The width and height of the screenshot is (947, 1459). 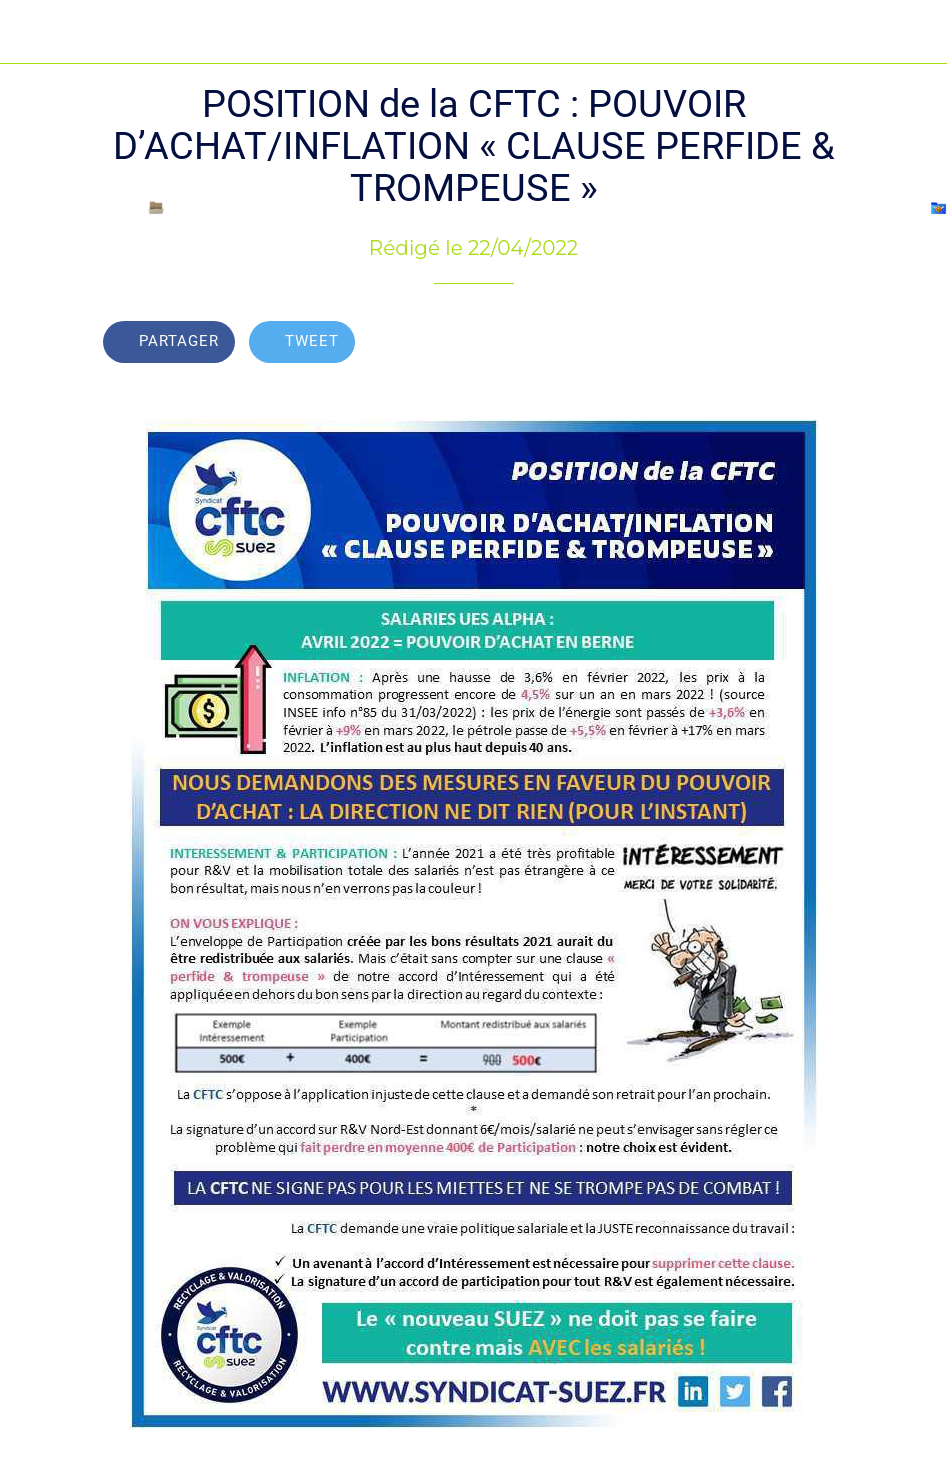 What do you see at coordinates (938, 208) in the screenshot?
I see `open brawl stars game files folder` at bounding box center [938, 208].